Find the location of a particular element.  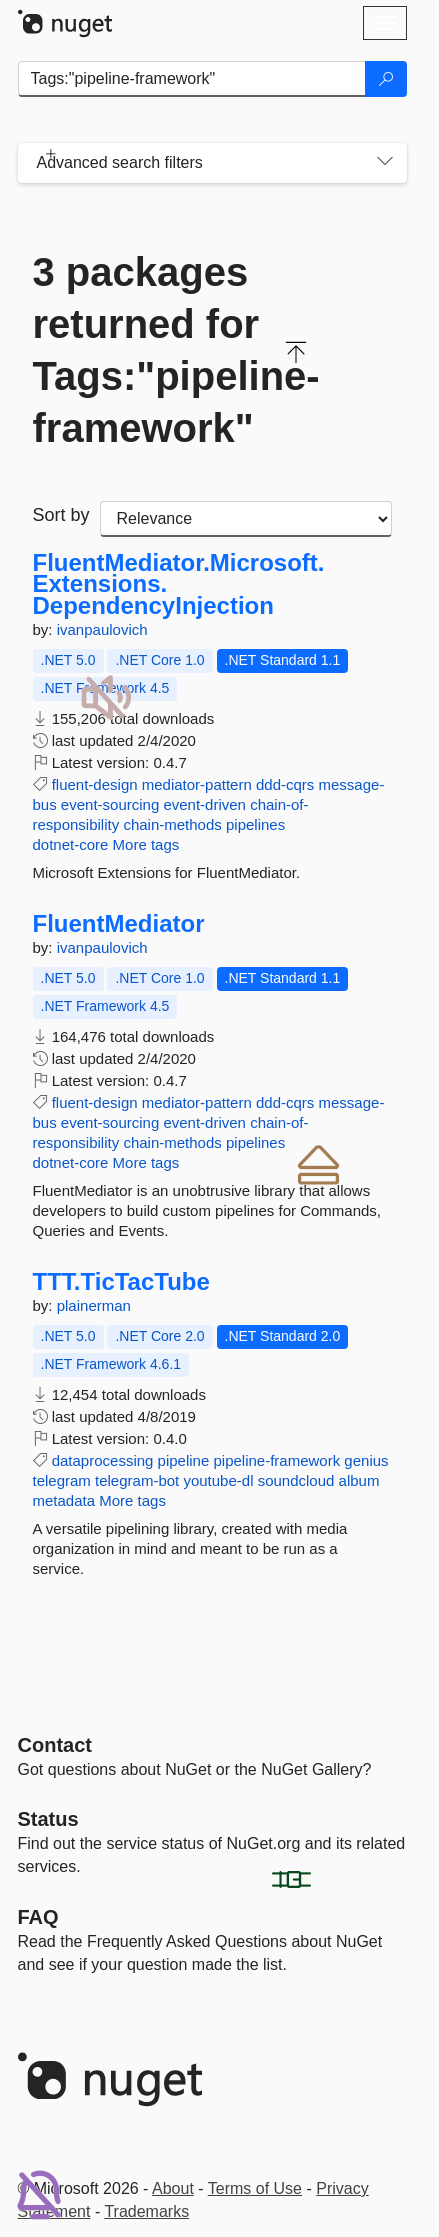

mute notifications is located at coordinates (40, 2195).